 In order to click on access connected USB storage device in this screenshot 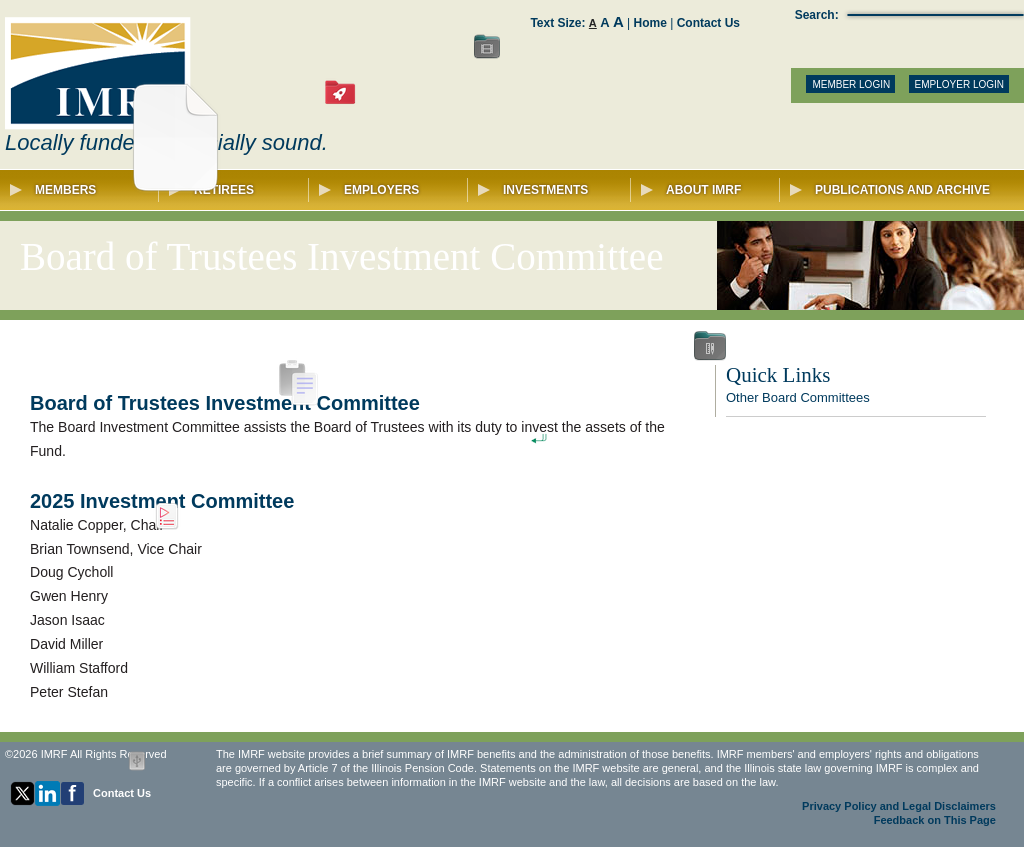, I will do `click(137, 761)`.